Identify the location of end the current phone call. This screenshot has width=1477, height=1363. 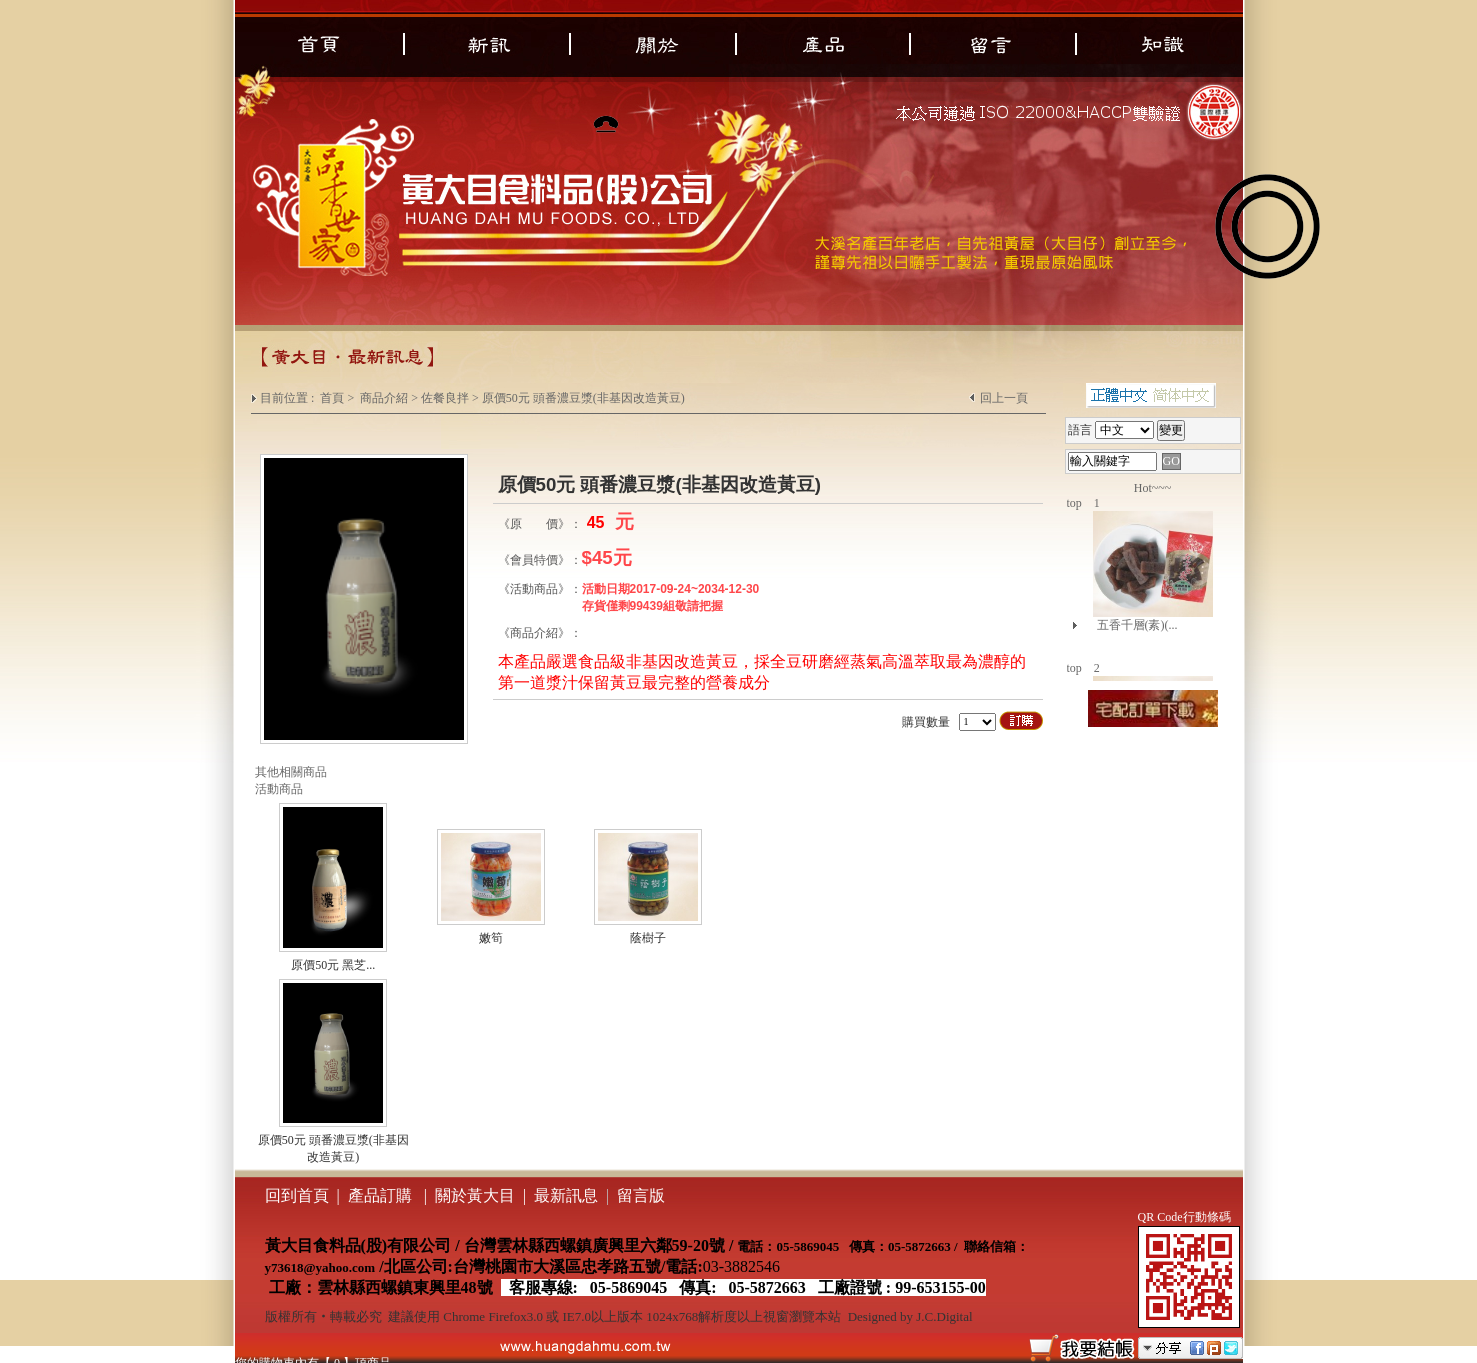
(606, 124).